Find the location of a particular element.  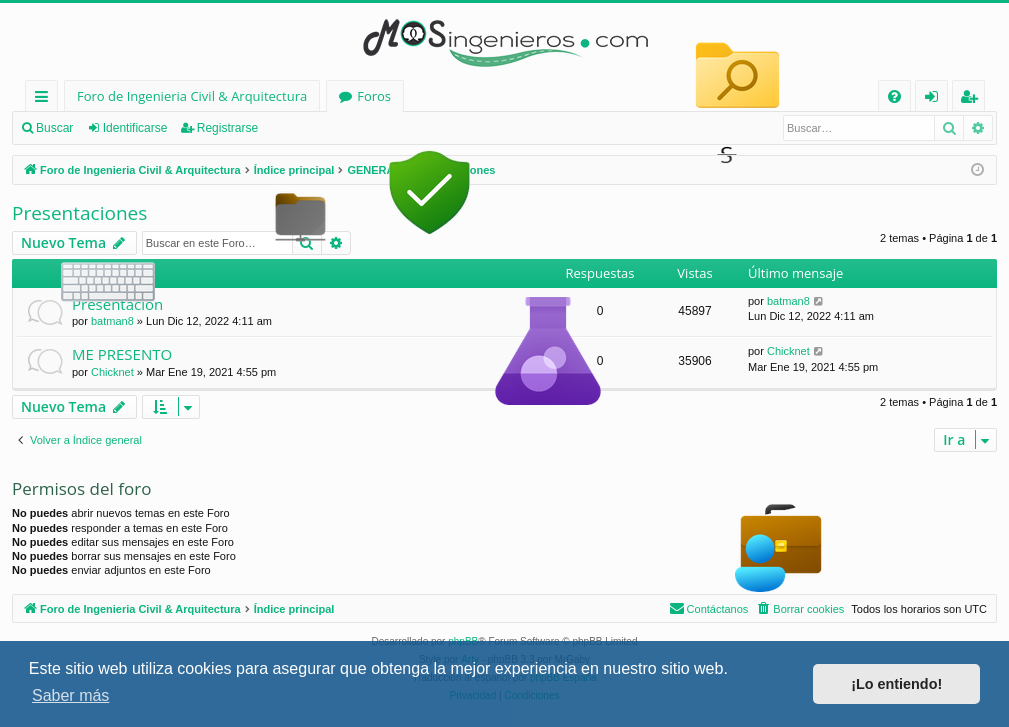

open test plans application is located at coordinates (548, 351).